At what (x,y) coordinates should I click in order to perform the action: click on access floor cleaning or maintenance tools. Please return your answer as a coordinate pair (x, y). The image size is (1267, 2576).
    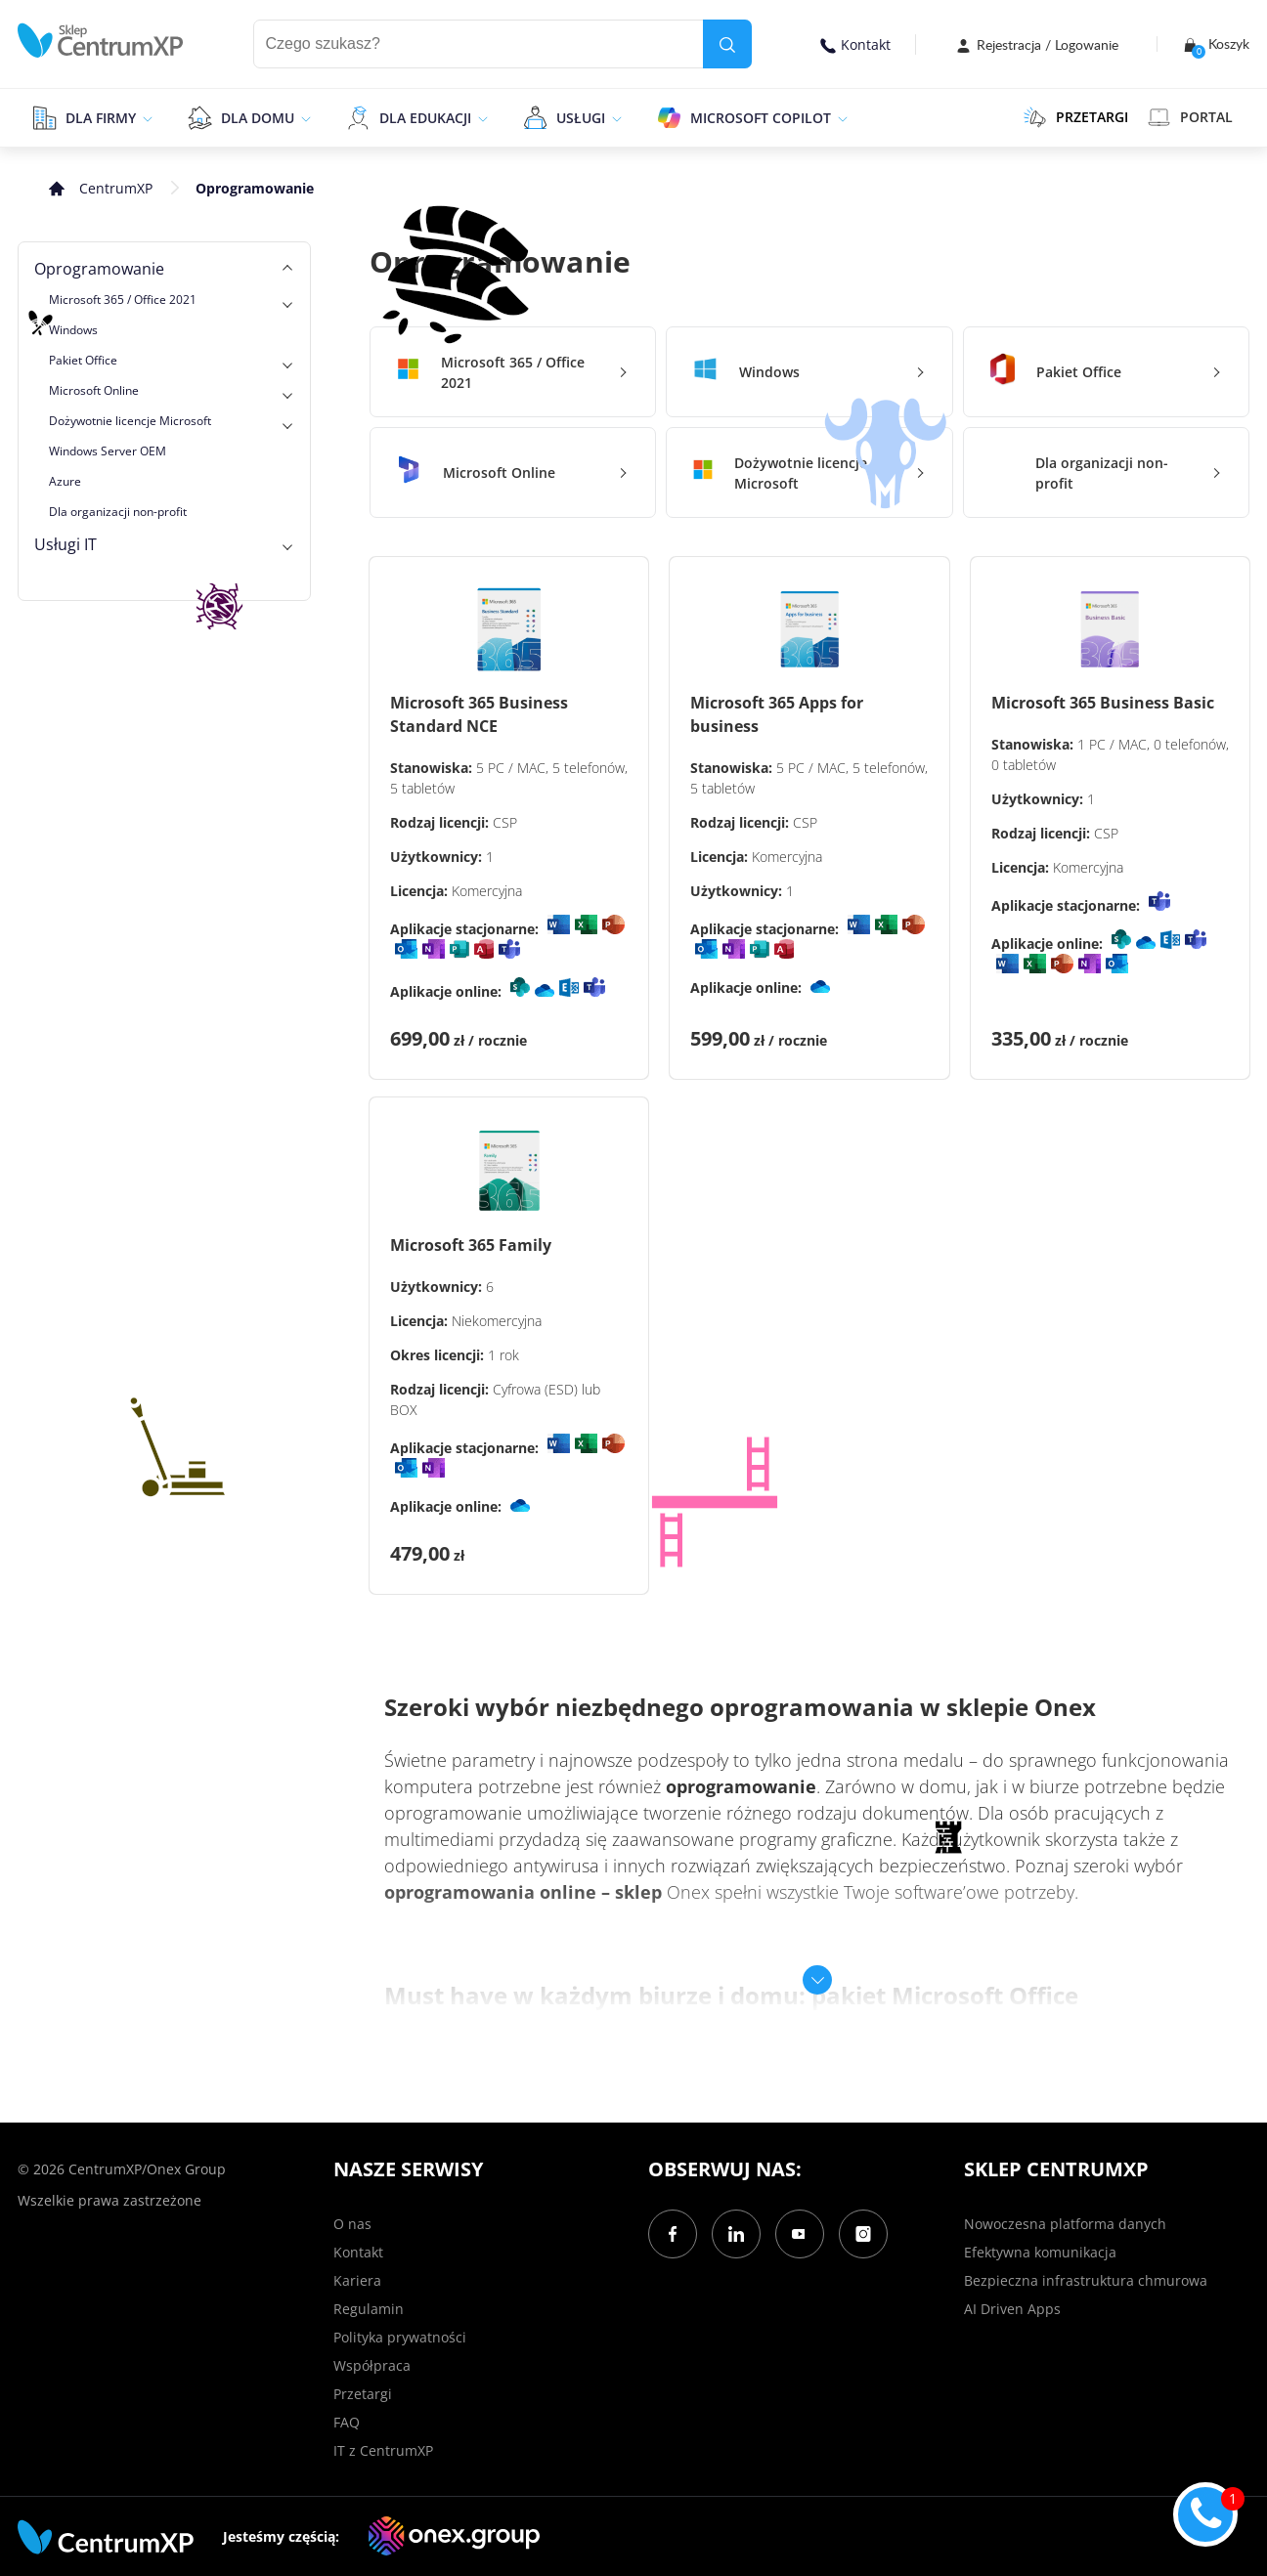
    Looking at the image, I should click on (180, 1445).